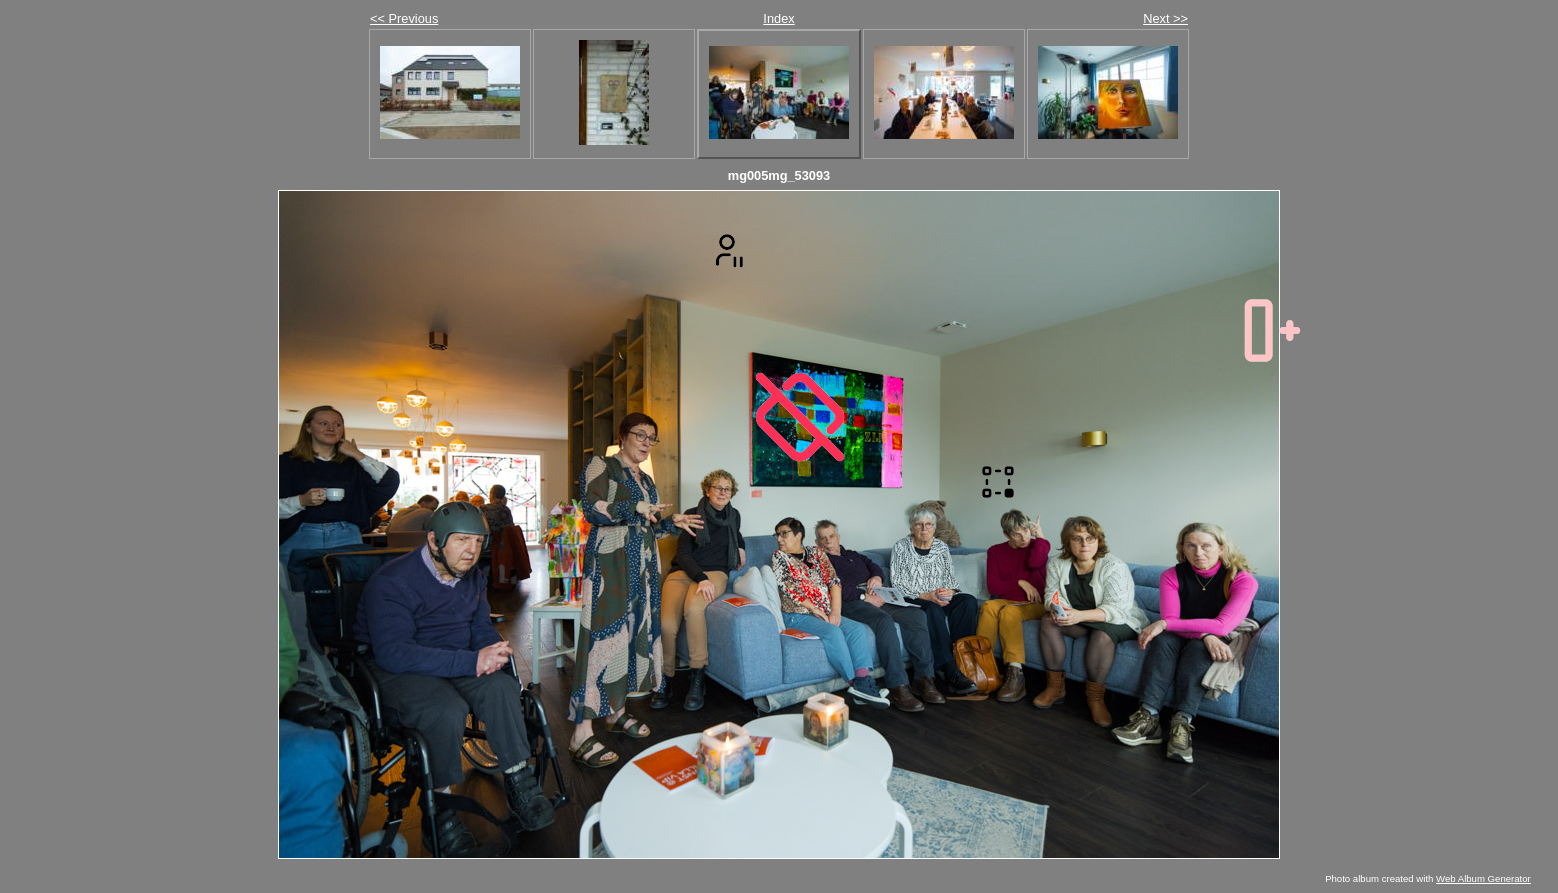 The width and height of the screenshot is (1558, 893). I want to click on set transform anchor to bottom-right corner, so click(998, 482).